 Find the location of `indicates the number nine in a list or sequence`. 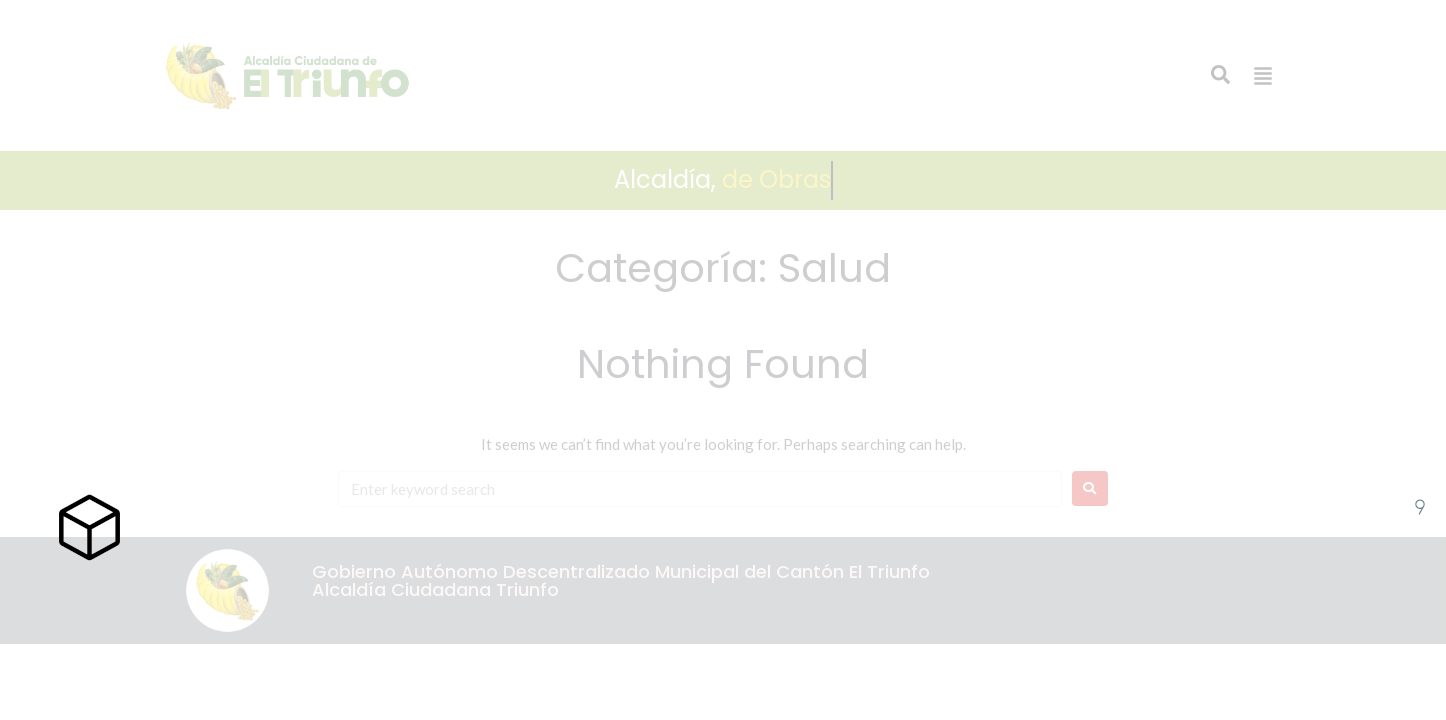

indicates the number nine in a list or sequence is located at coordinates (1420, 507).